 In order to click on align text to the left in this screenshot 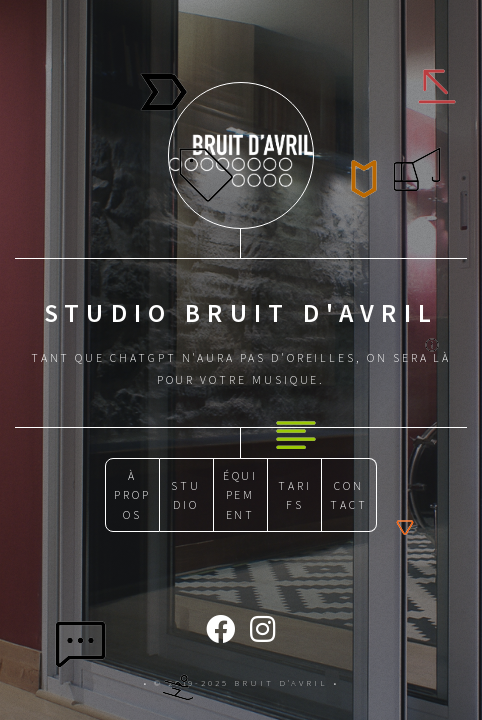, I will do `click(296, 436)`.